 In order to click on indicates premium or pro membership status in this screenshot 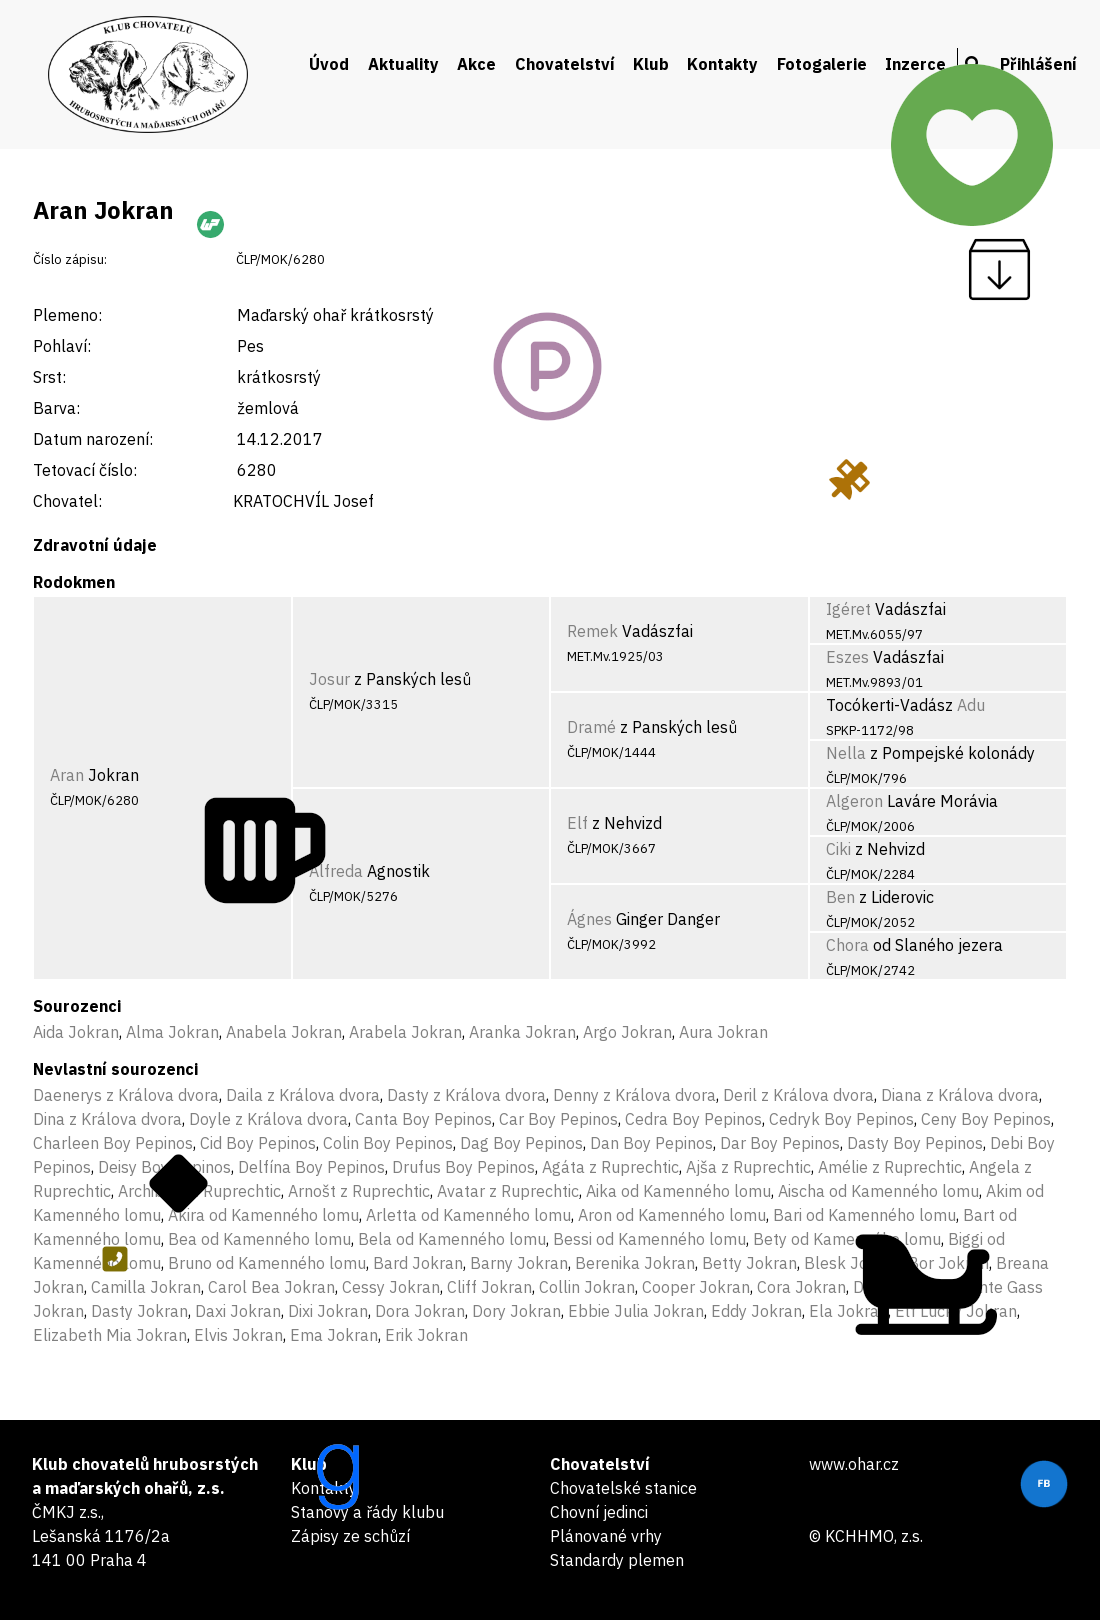, I will do `click(178, 1183)`.